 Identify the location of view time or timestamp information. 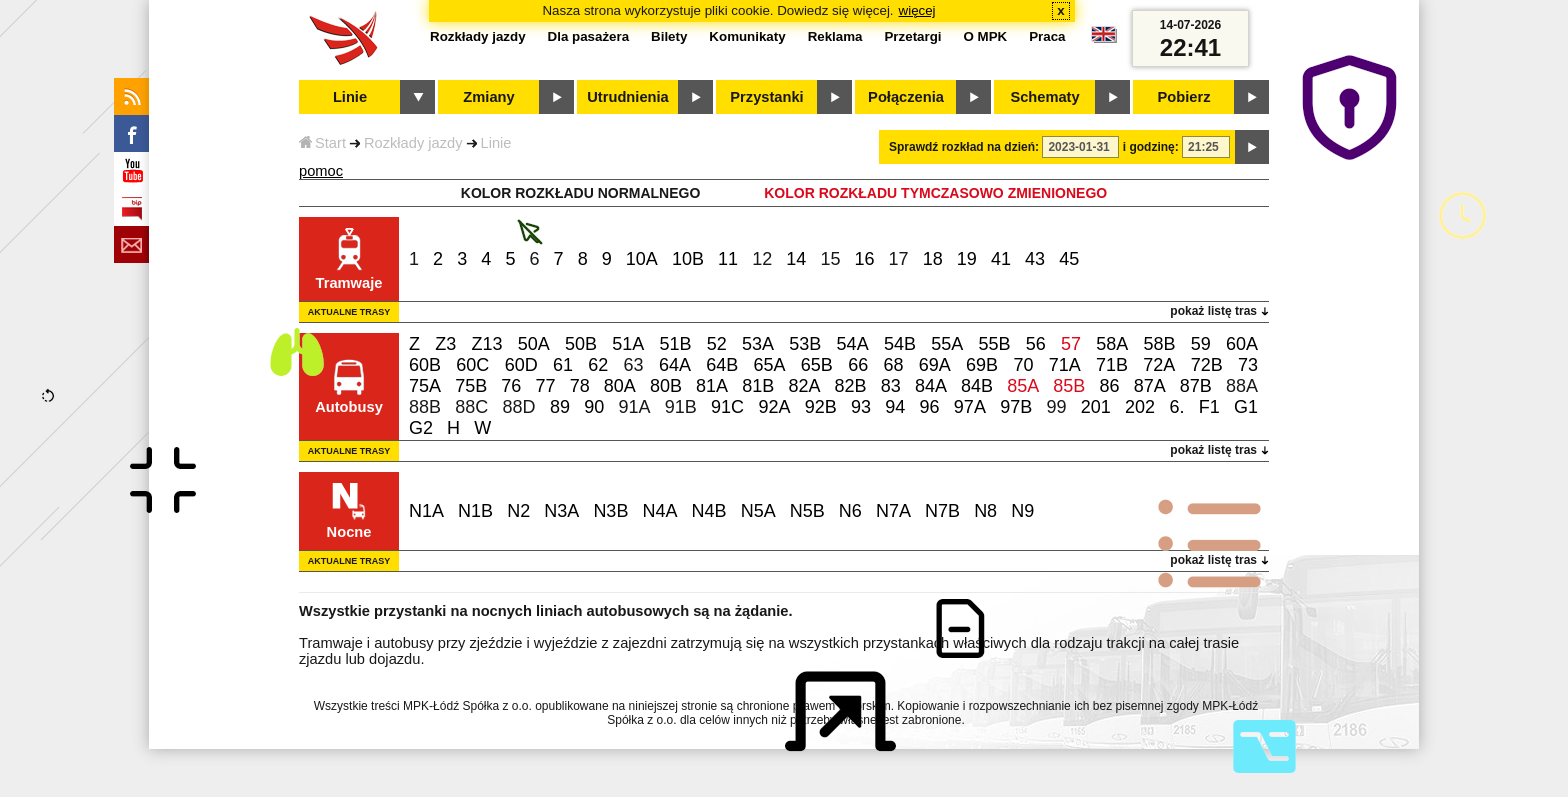
(1462, 215).